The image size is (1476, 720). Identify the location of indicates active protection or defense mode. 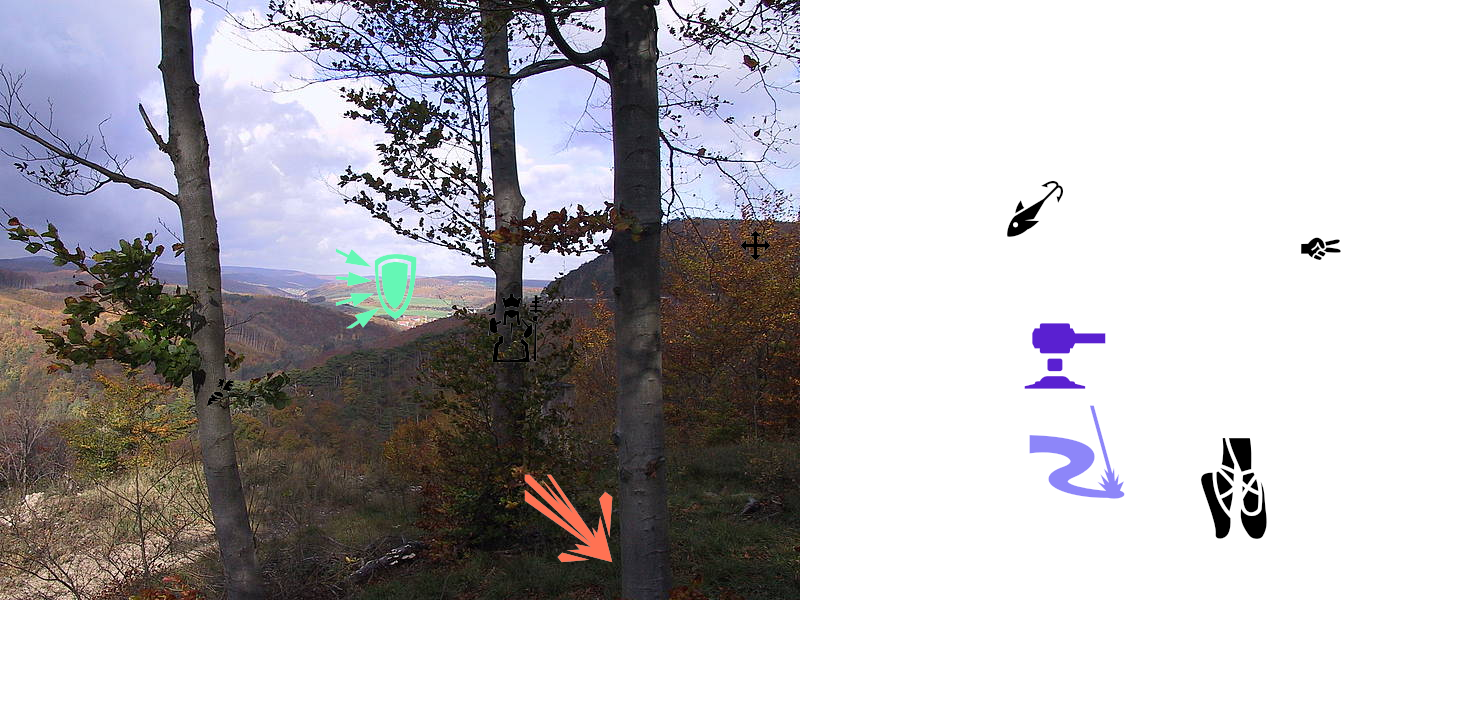
(376, 287).